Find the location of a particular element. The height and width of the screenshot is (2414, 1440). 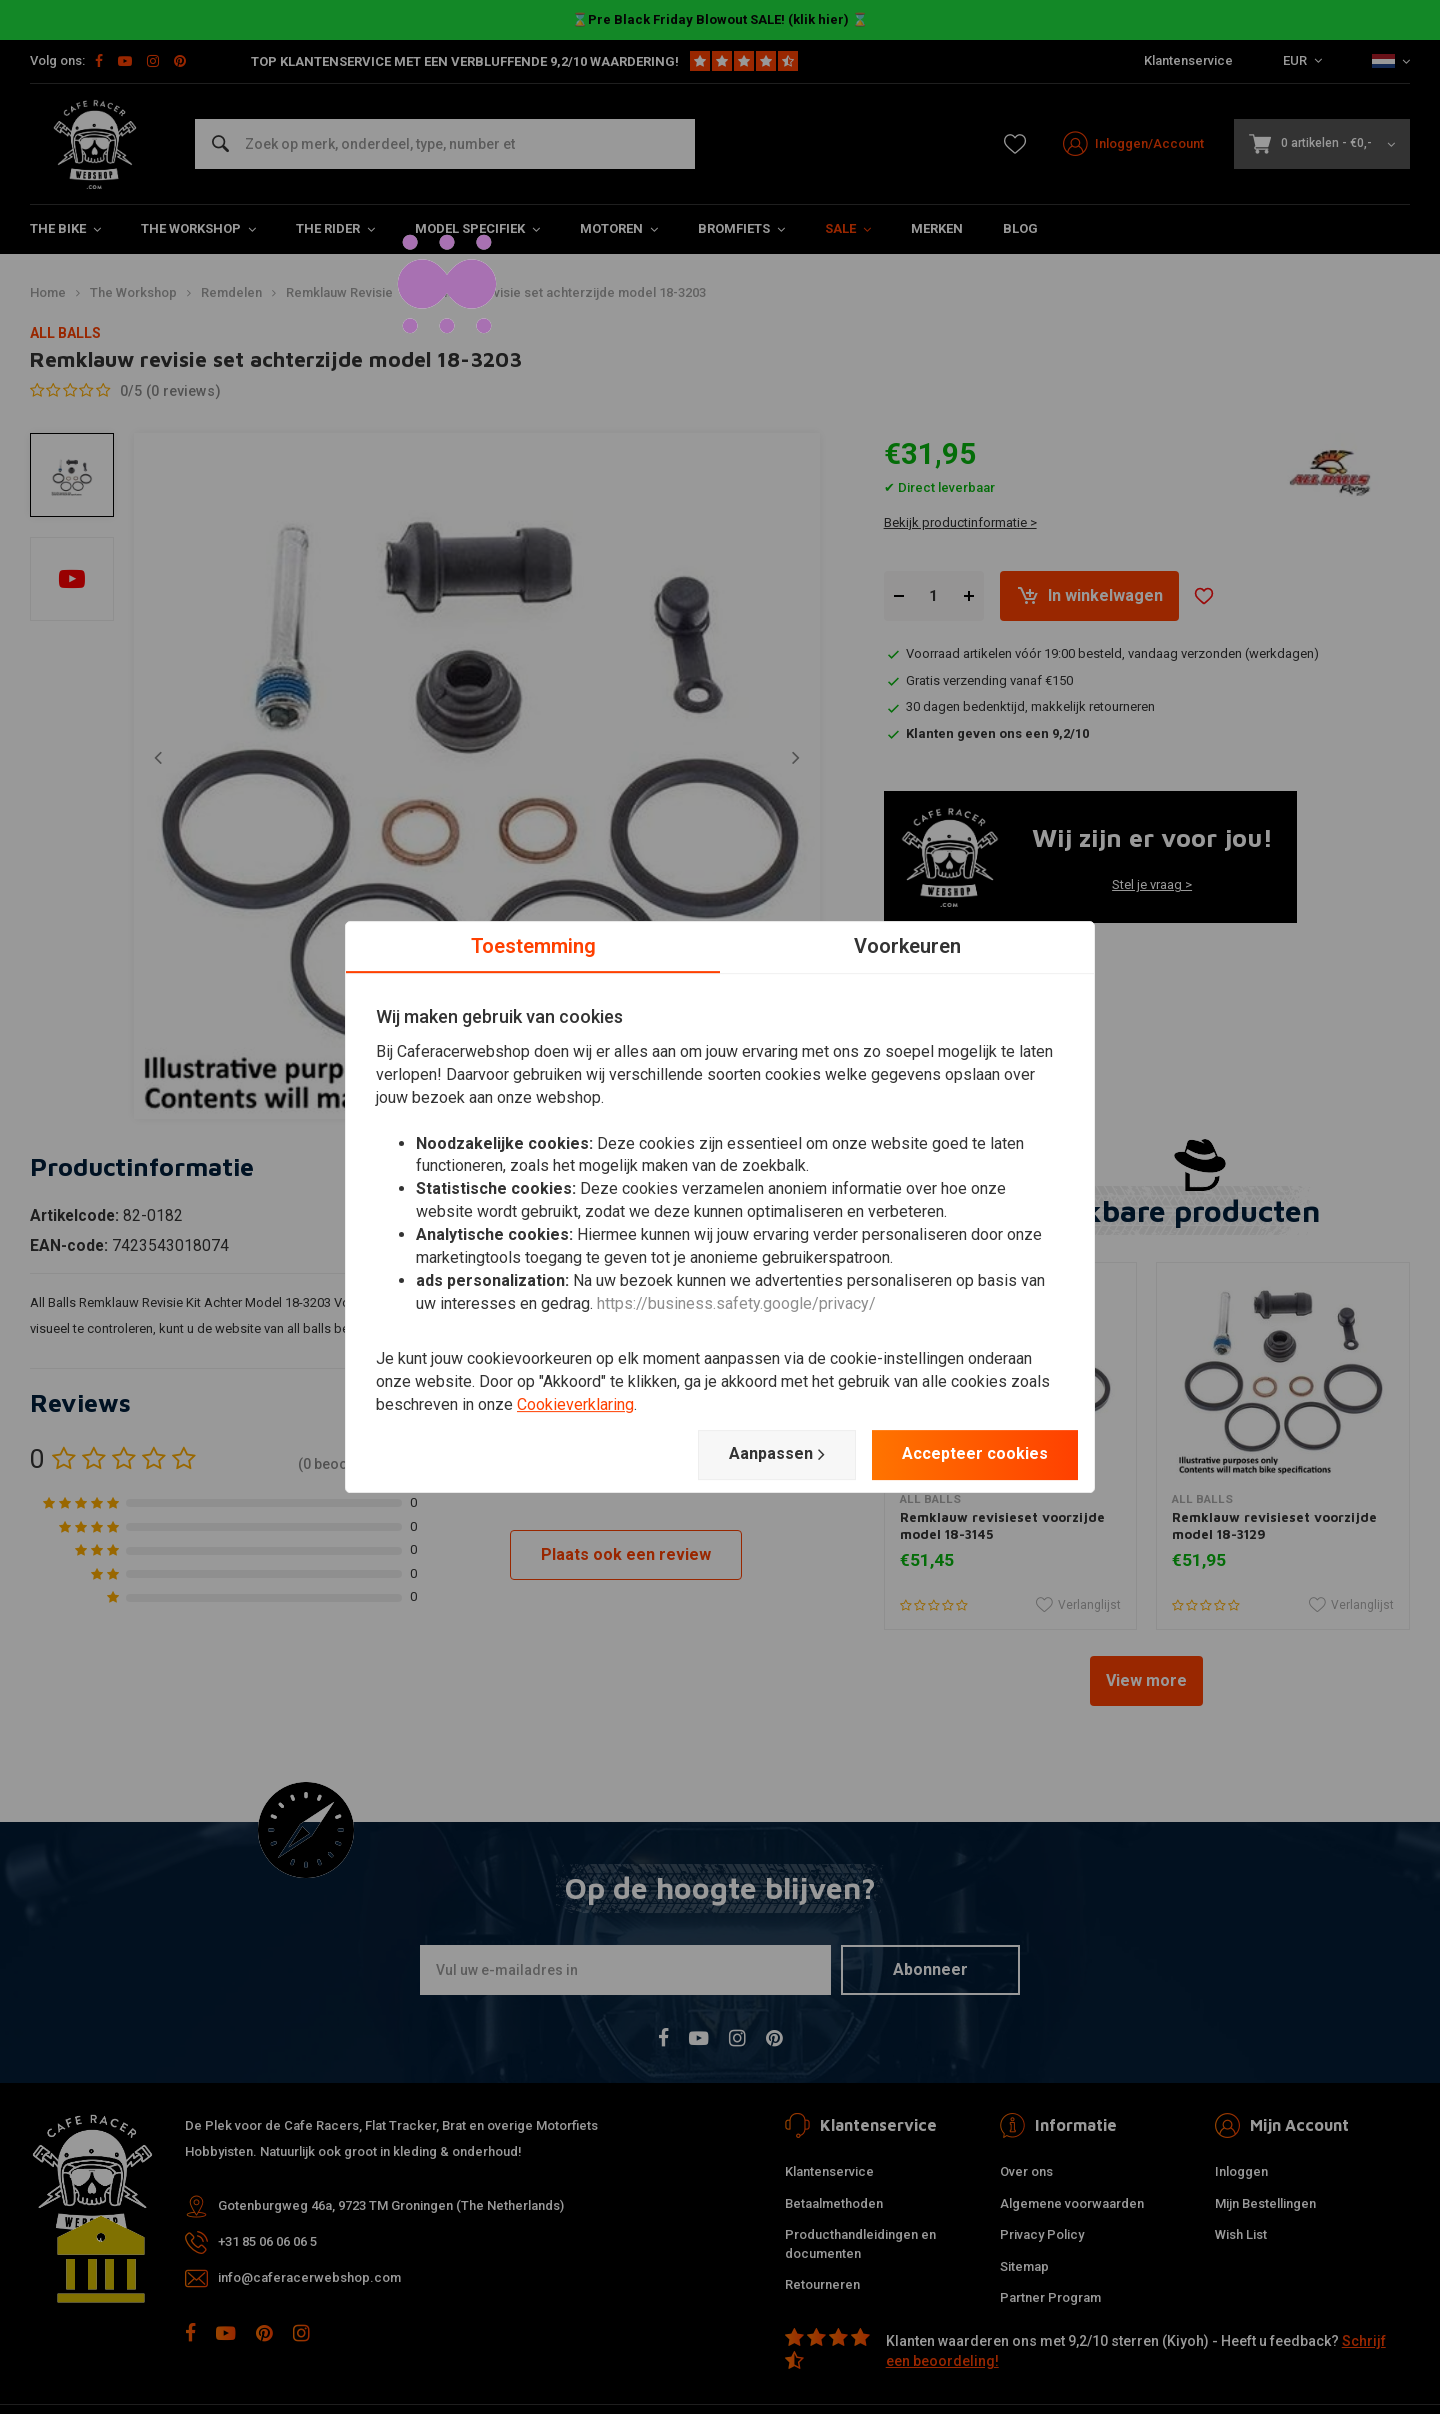

cyberdefenders platform logo is located at coordinates (1200, 1165).